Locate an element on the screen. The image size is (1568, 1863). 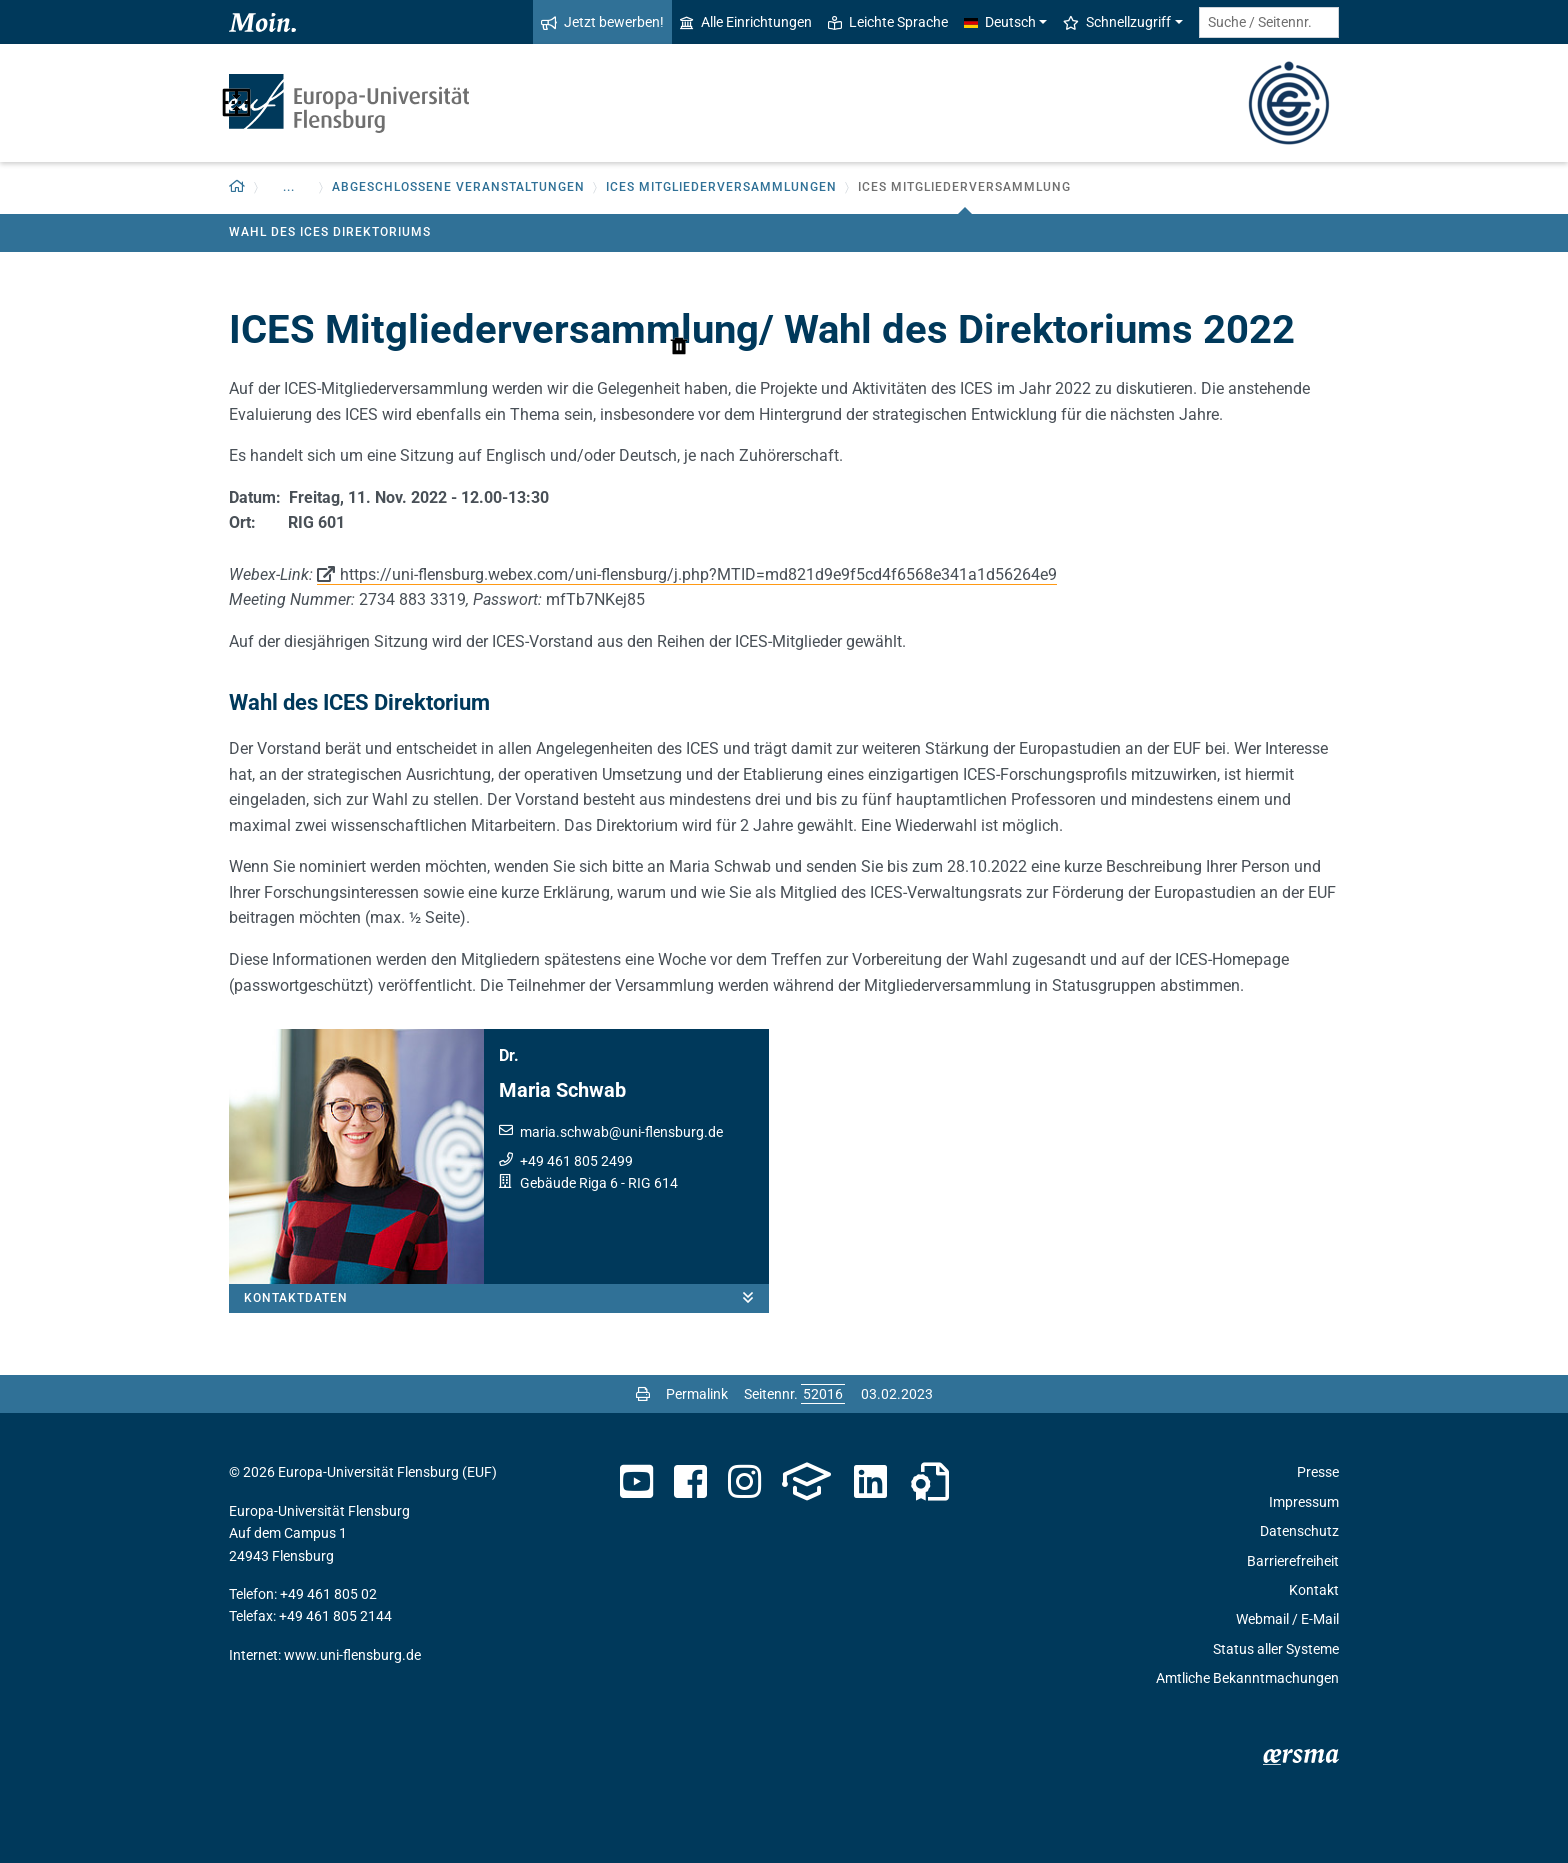
merge cells vertically in a table or spreadsheet is located at coordinates (236, 102).